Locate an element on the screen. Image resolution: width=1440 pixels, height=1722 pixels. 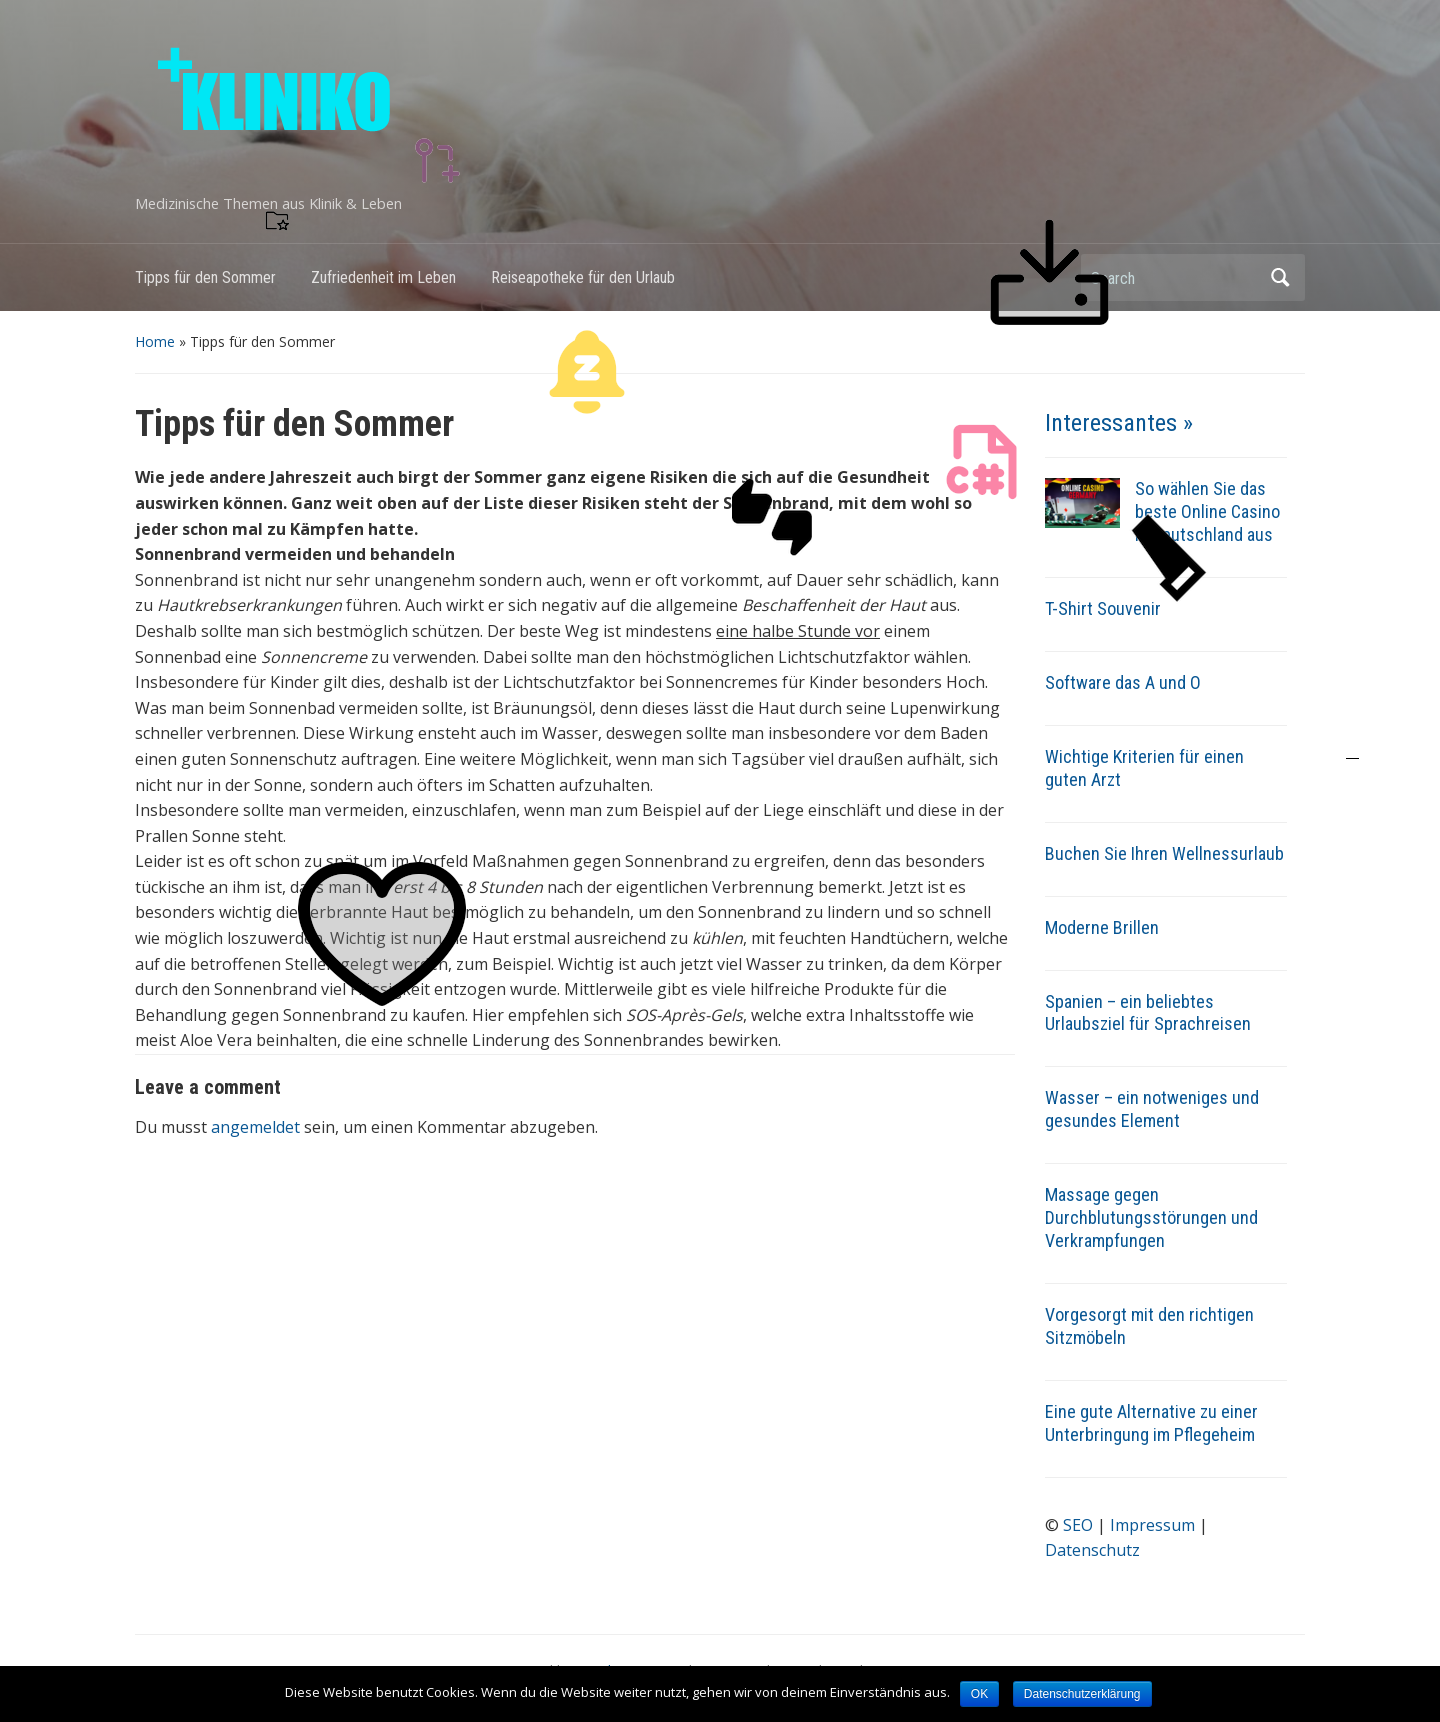
find carpentry or woodworking services is located at coordinates (1168, 557).